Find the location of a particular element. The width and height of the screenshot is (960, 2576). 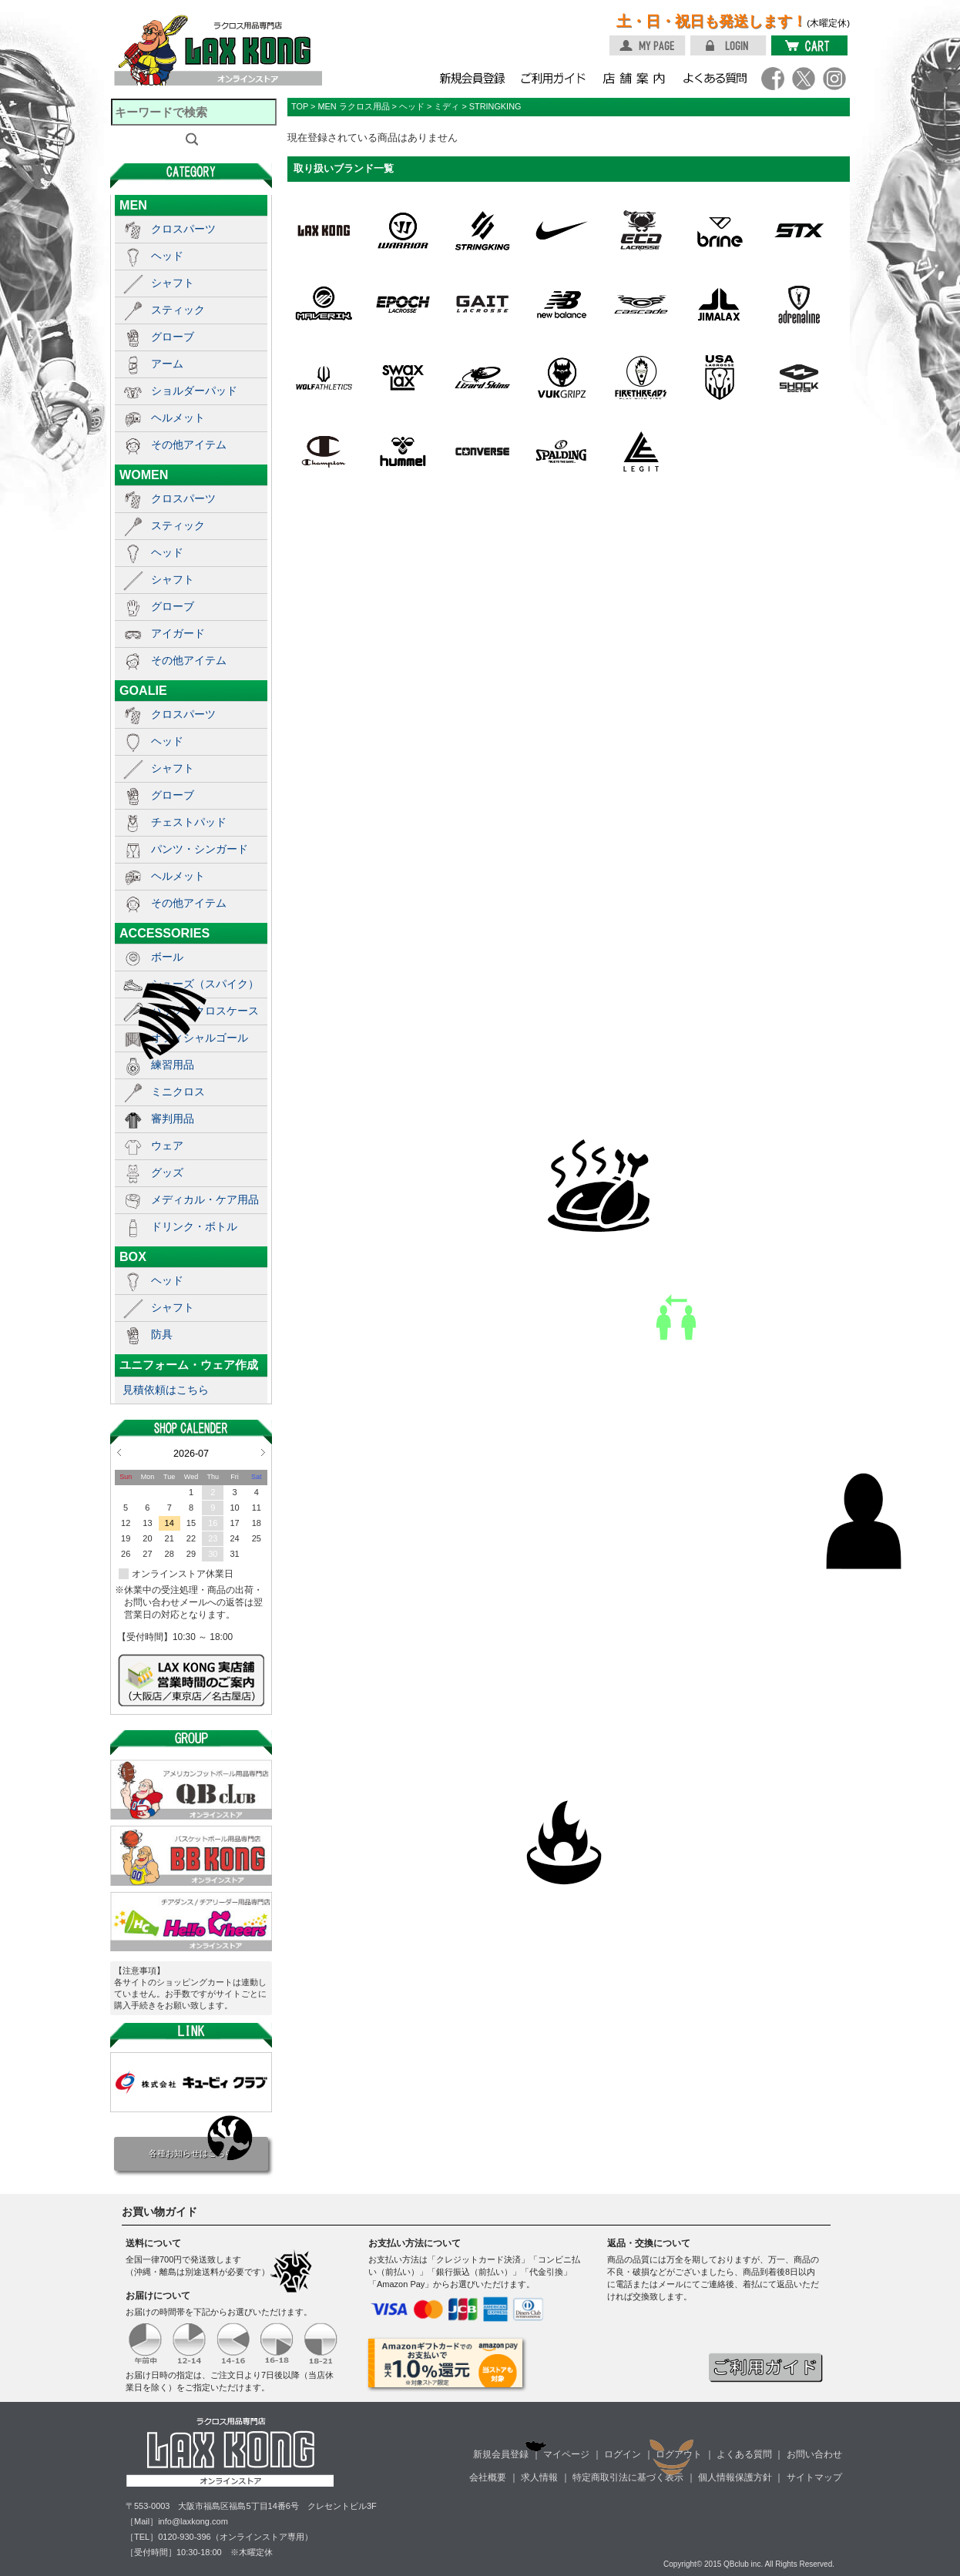

indicates a mischievous or cunning character trait is located at coordinates (671, 2456).